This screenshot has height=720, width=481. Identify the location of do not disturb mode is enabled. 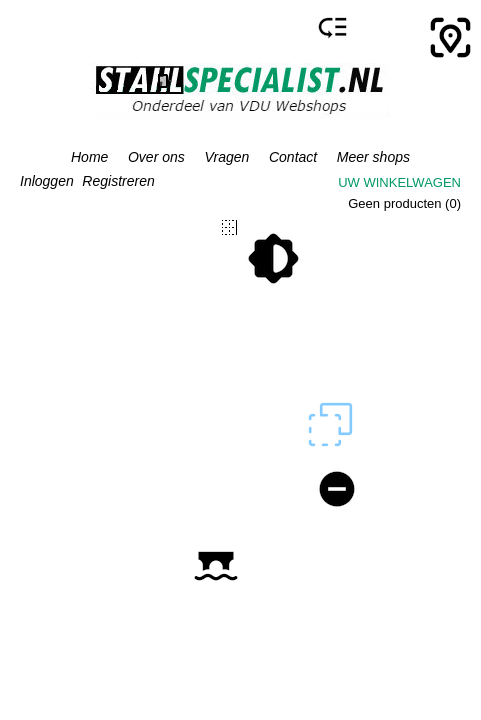
(337, 489).